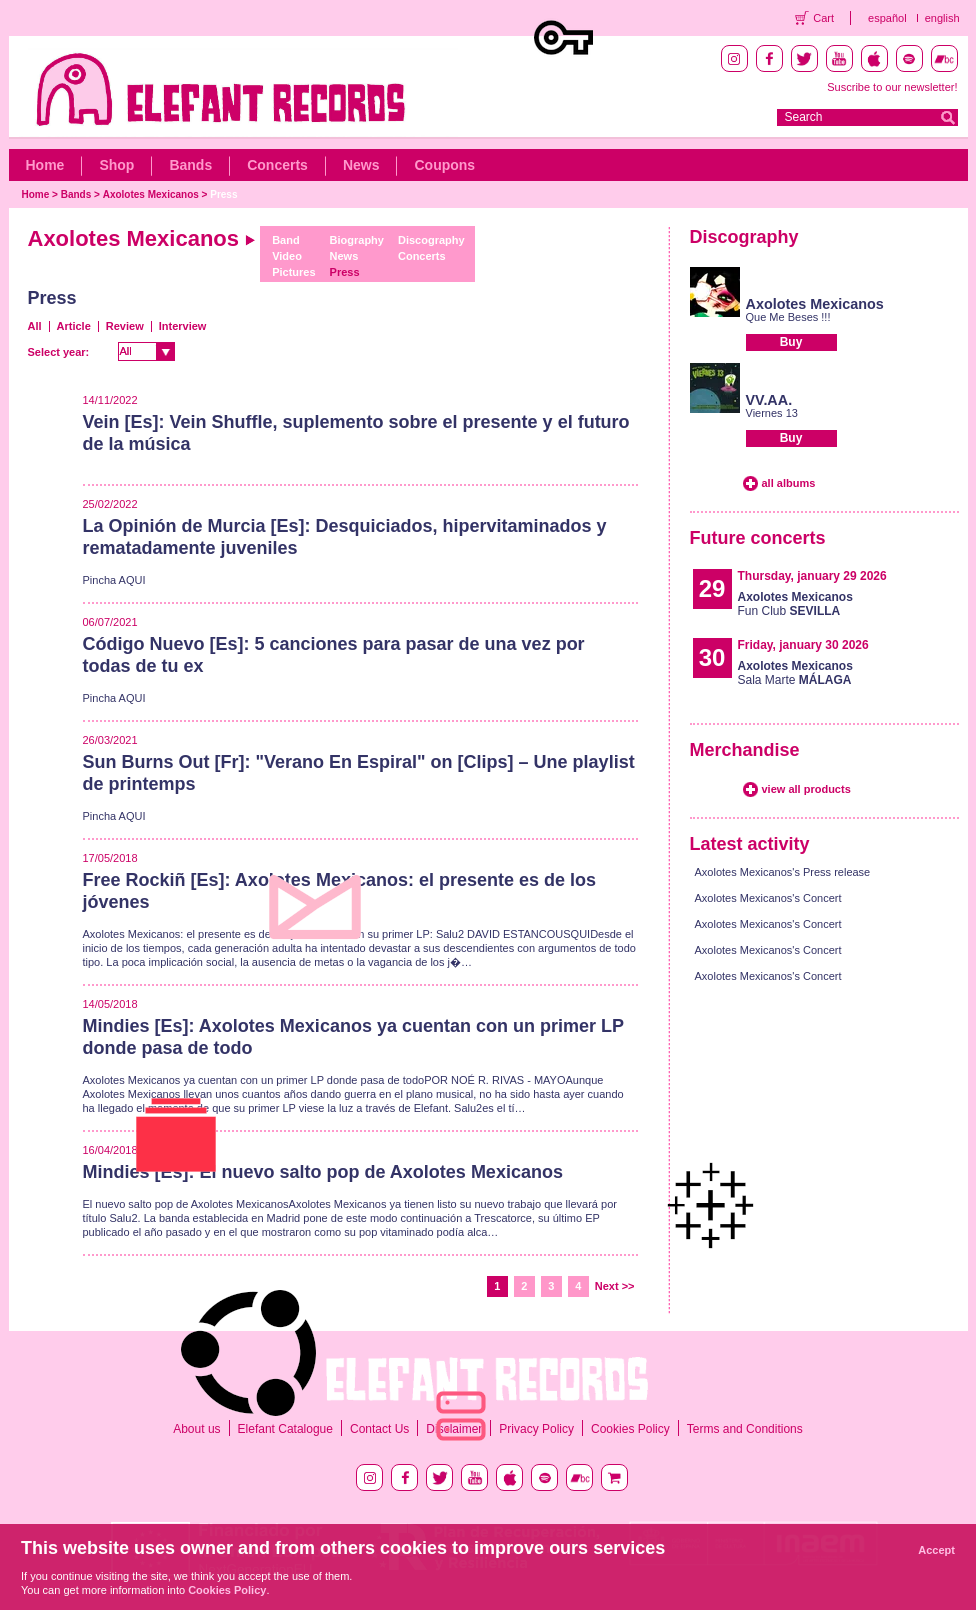  What do you see at coordinates (176, 1135) in the screenshot?
I see `view your photo albums` at bounding box center [176, 1135].